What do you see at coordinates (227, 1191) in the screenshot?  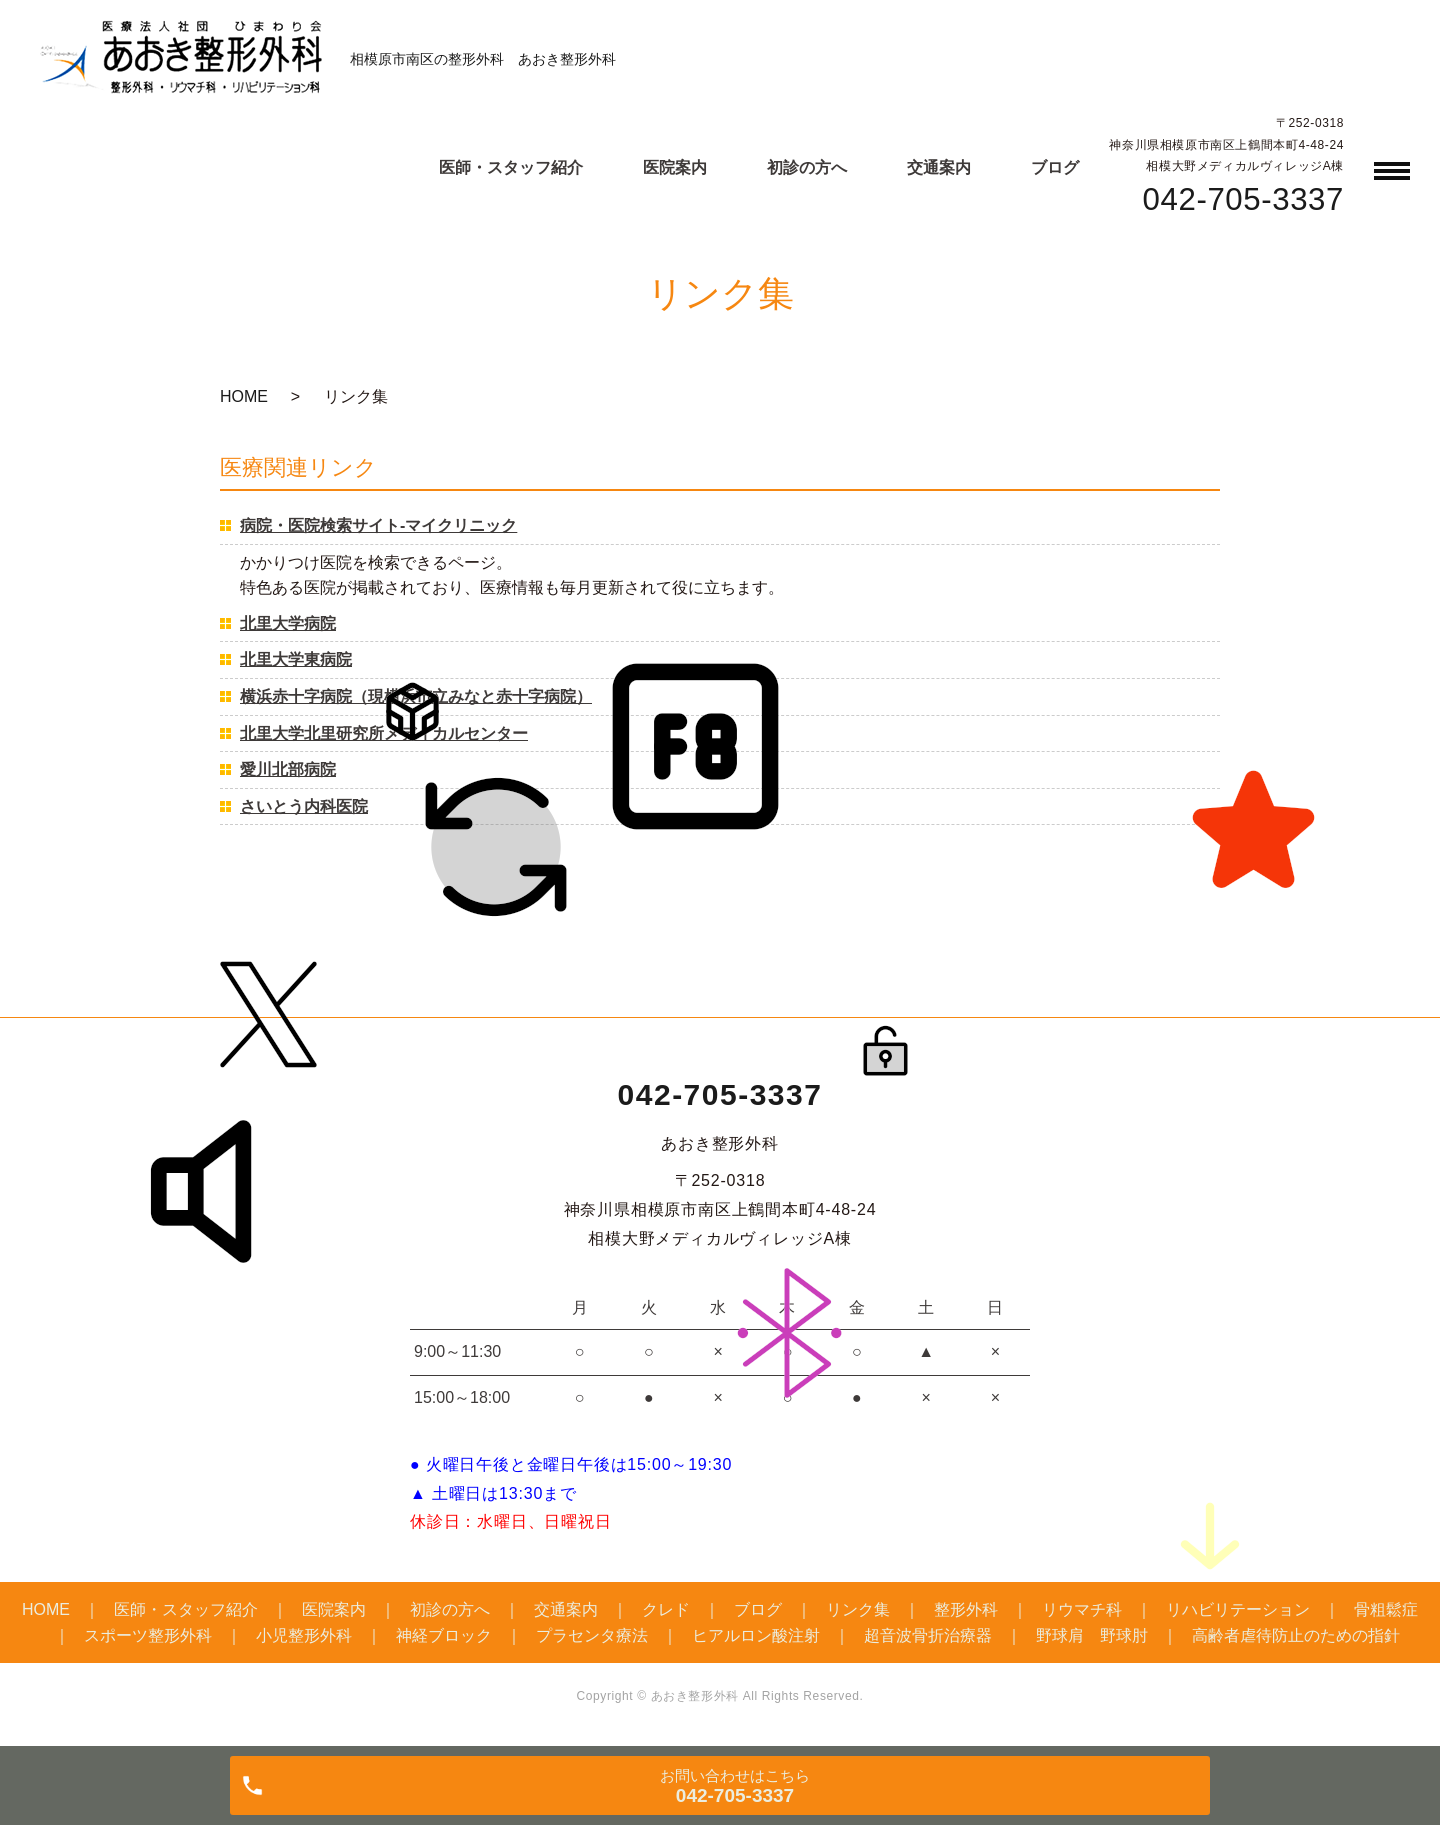 I see `speaker with no audio output` at bounding box center [227, 1191].